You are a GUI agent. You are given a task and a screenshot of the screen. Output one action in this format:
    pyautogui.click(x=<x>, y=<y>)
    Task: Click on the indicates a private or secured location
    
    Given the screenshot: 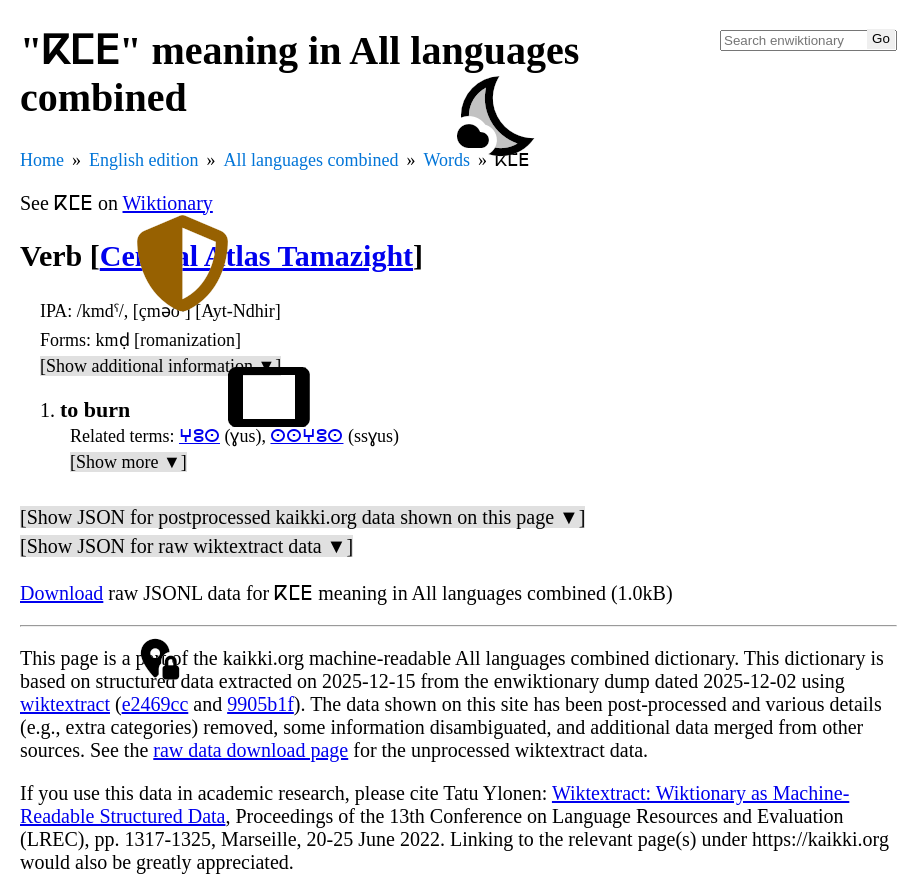 What is the action you would take?
    pyautogui.click(x=160, y=658)
    